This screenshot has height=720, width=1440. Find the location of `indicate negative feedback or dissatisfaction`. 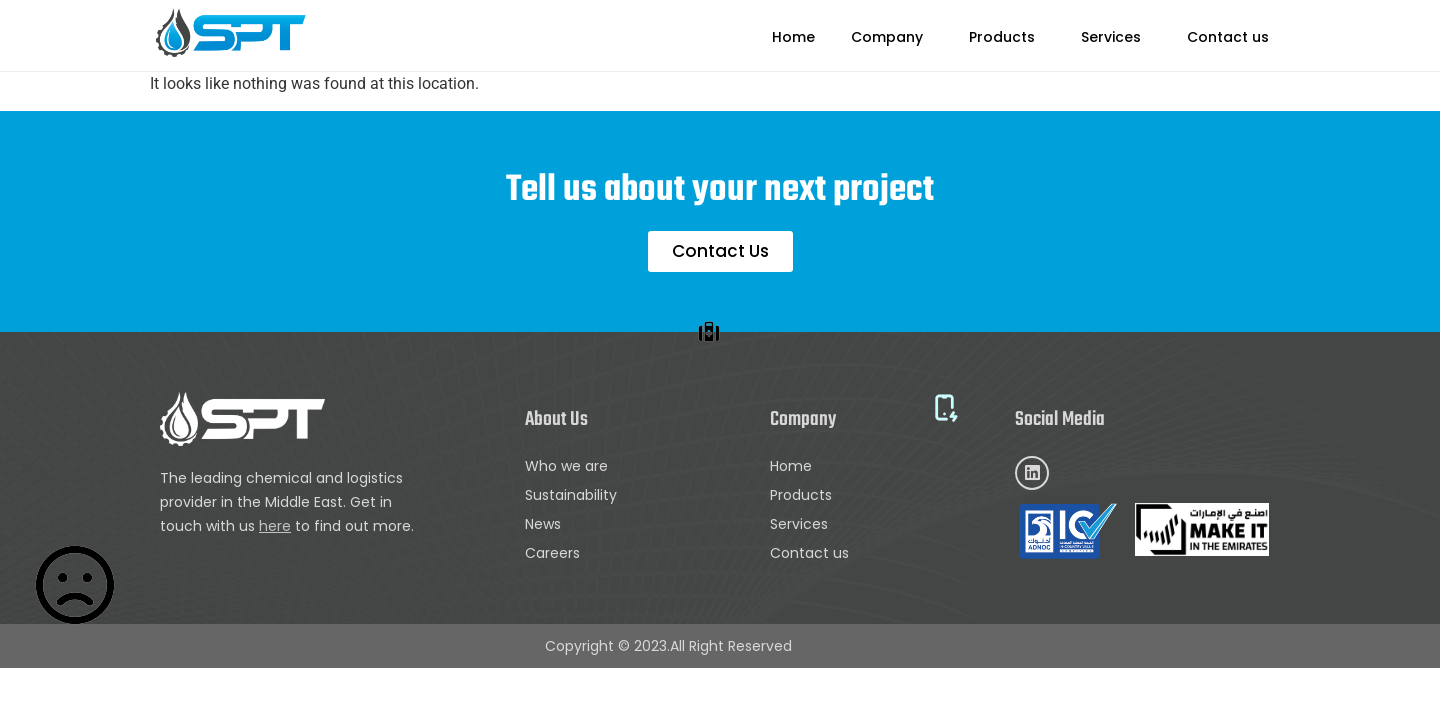

indicate negative feedback or dissatisfaction is located at coordinates (75, 585).